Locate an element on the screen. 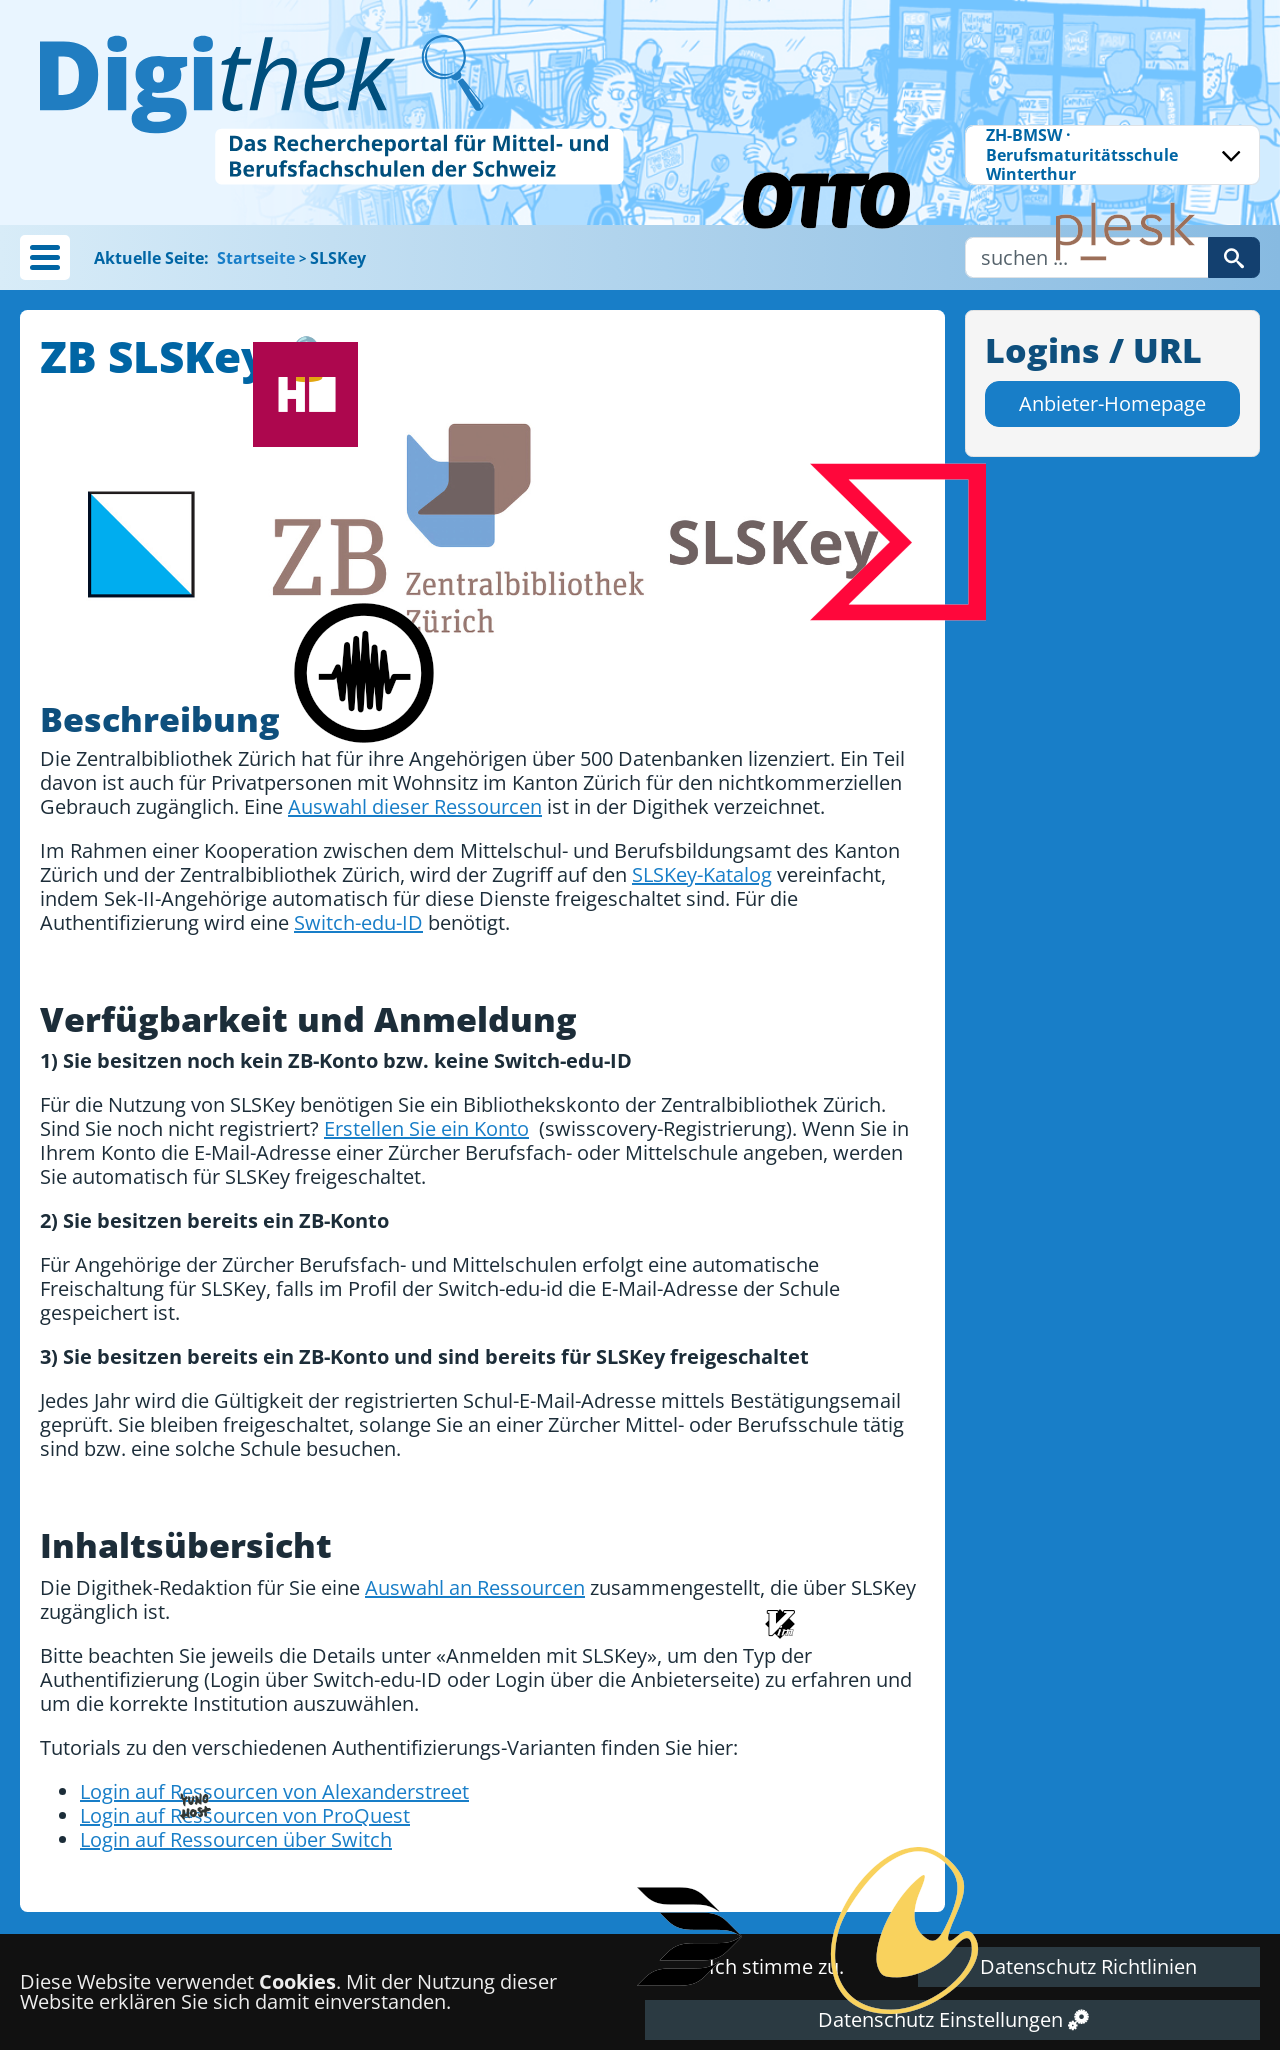 This screenshot has height=2050, width=1280. yunohost self-hosting platform logo is located at coordinates (195, 1806).